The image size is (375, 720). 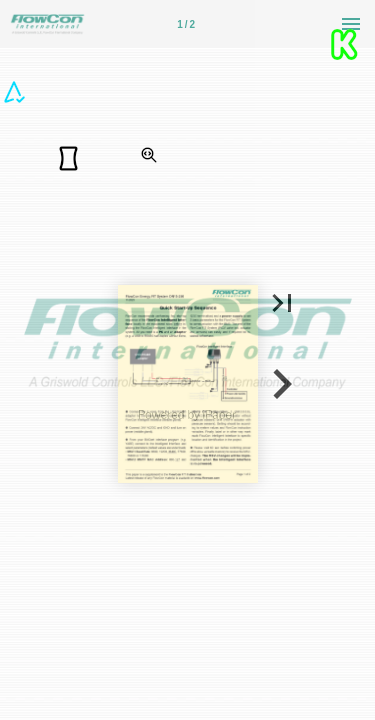 What do you see at coordinates (68, 158) in the screenshot?
I see `switch to vertical panorama mode` at bounding box center [68, 158].